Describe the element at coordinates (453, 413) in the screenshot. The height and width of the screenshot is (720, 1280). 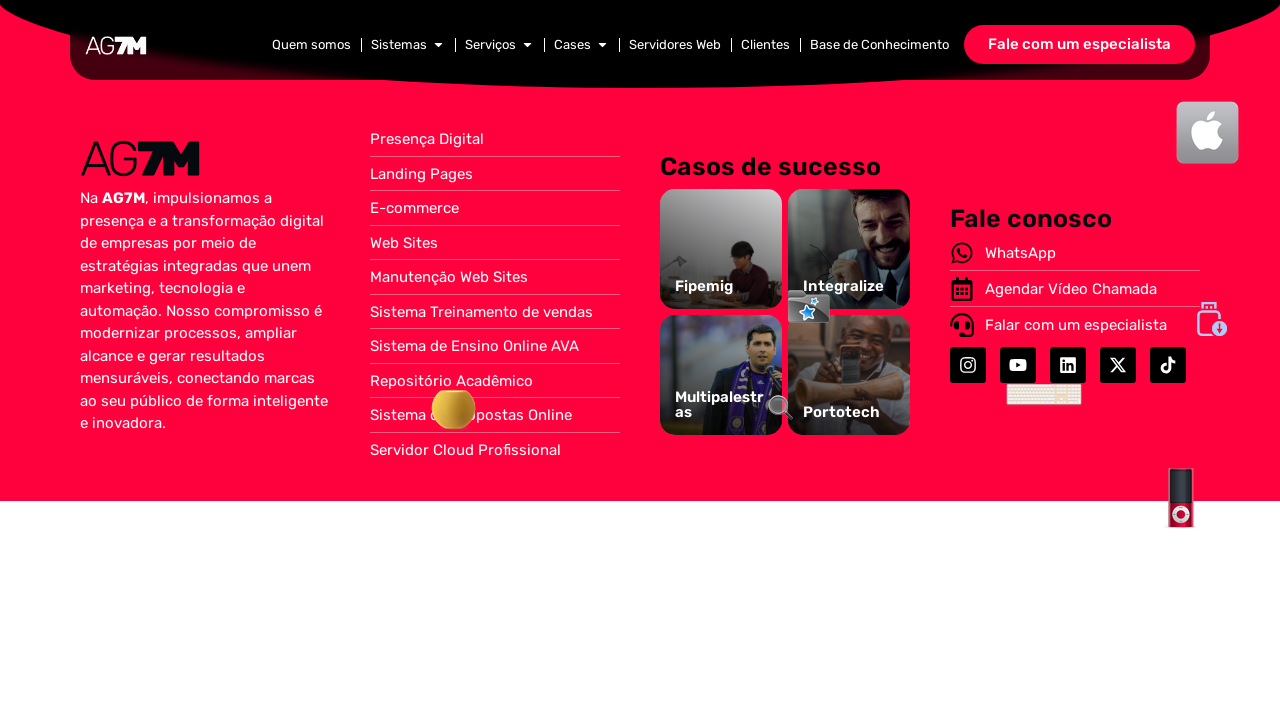
I see `access HomePod mini settings` at that location.